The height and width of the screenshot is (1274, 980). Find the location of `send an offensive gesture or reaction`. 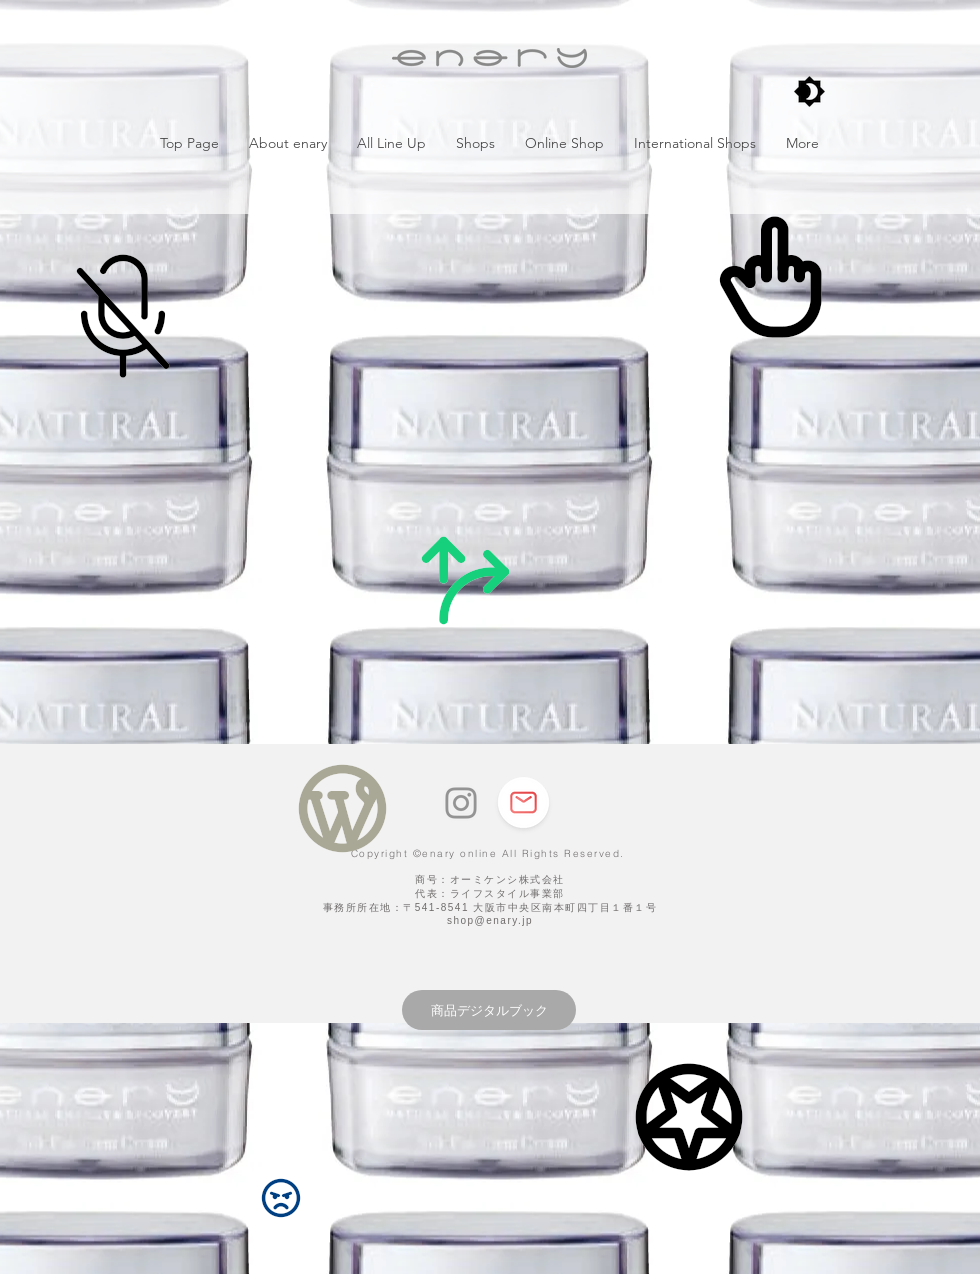

send an offensive gesture or reaction is located at coordinates (772, 277).